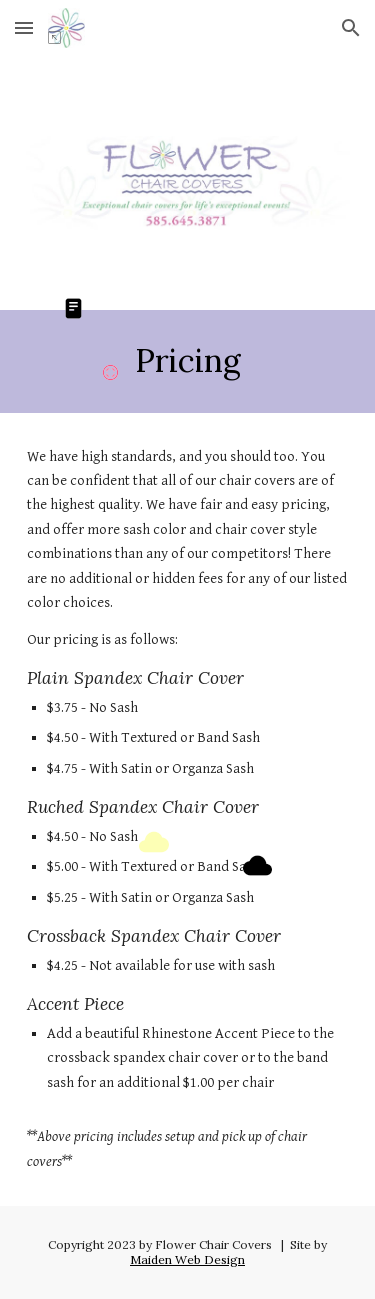 Image resolution: width=375 pixels, height=1299 pixels. I want to click on open reader mode for distraction-free viewing, so click(73, 308).